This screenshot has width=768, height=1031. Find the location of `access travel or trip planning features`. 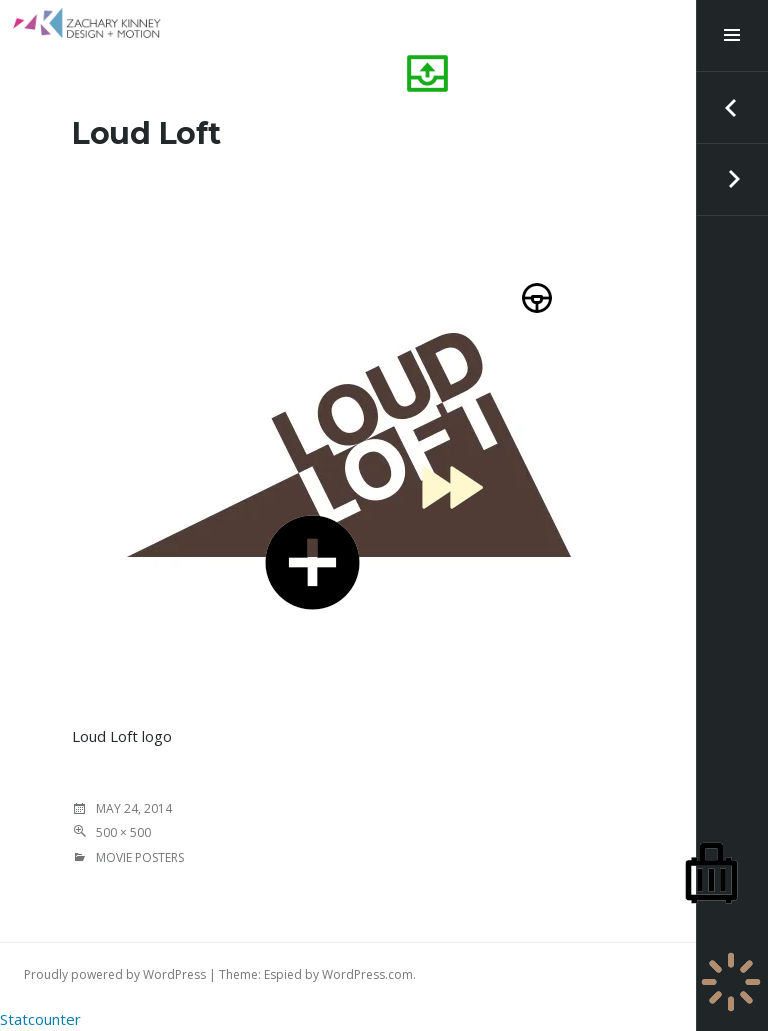

access travel or trip planning features is located at coordinates (711, 874).